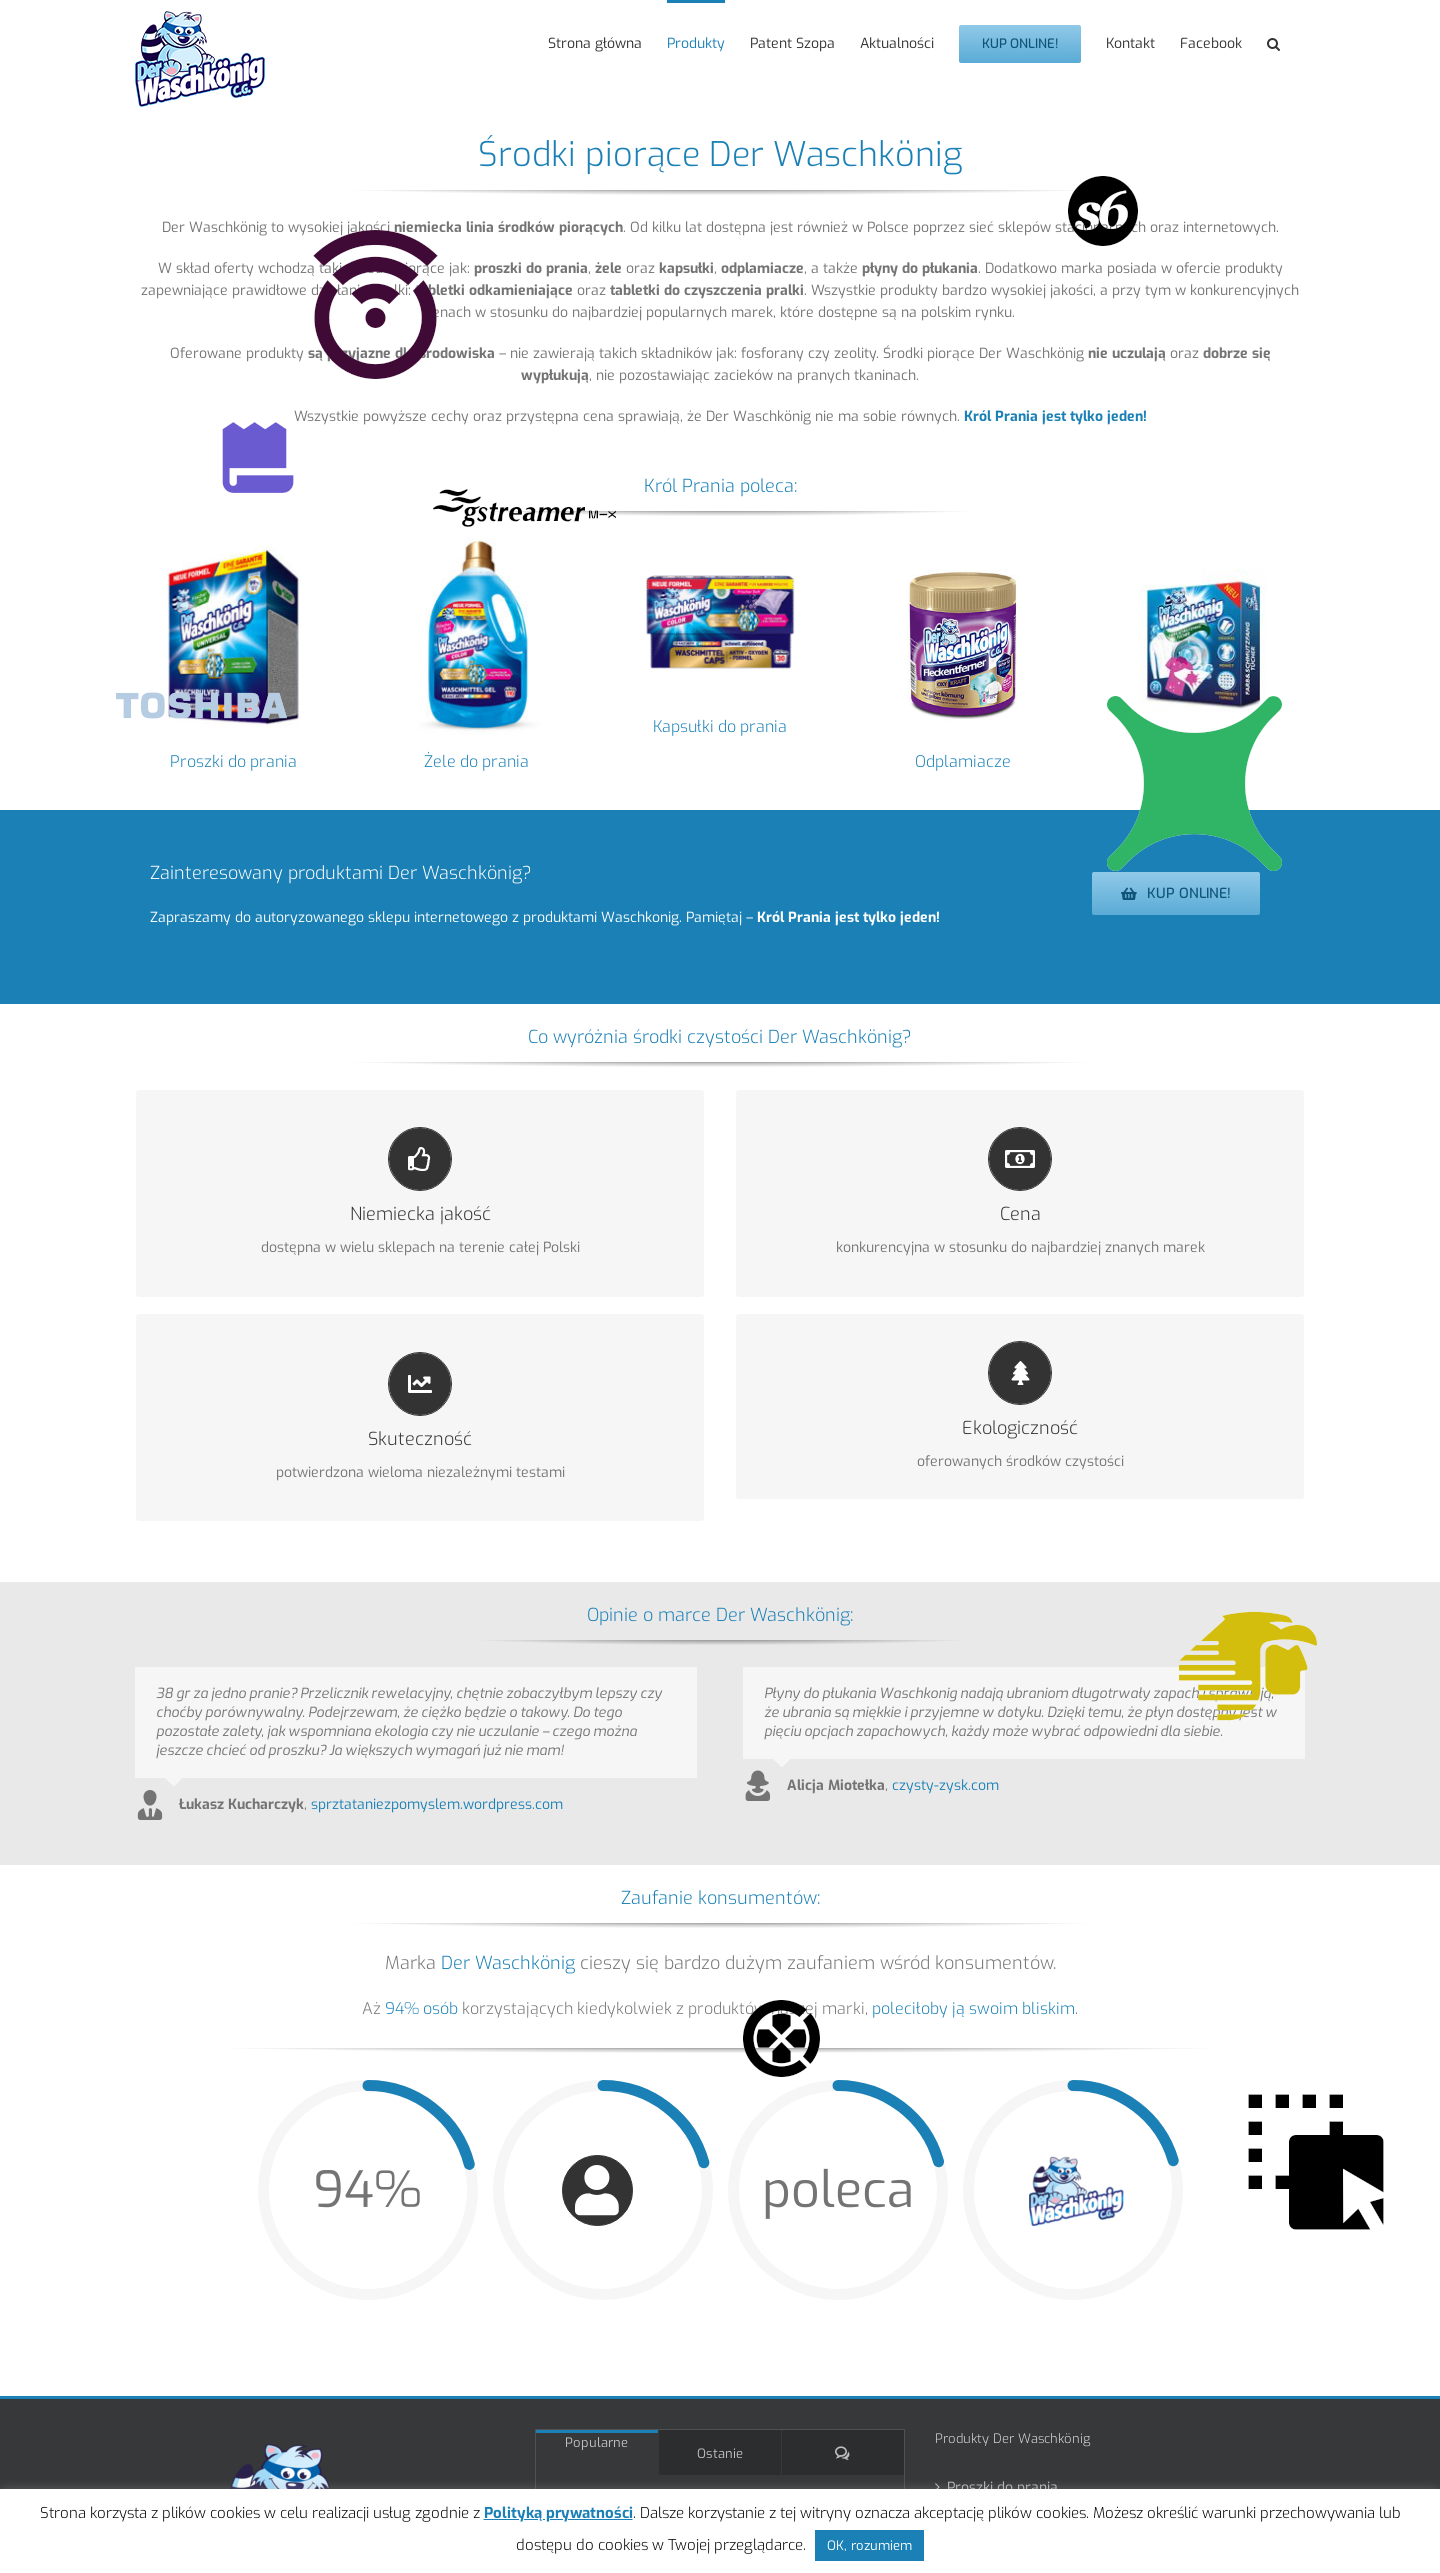 This screenshot has width=1440, height=2573. What do you see at coordinates (602, 514) in the screenshot?
I see `open mixcloud app or website` at bounding box center [602, 514].